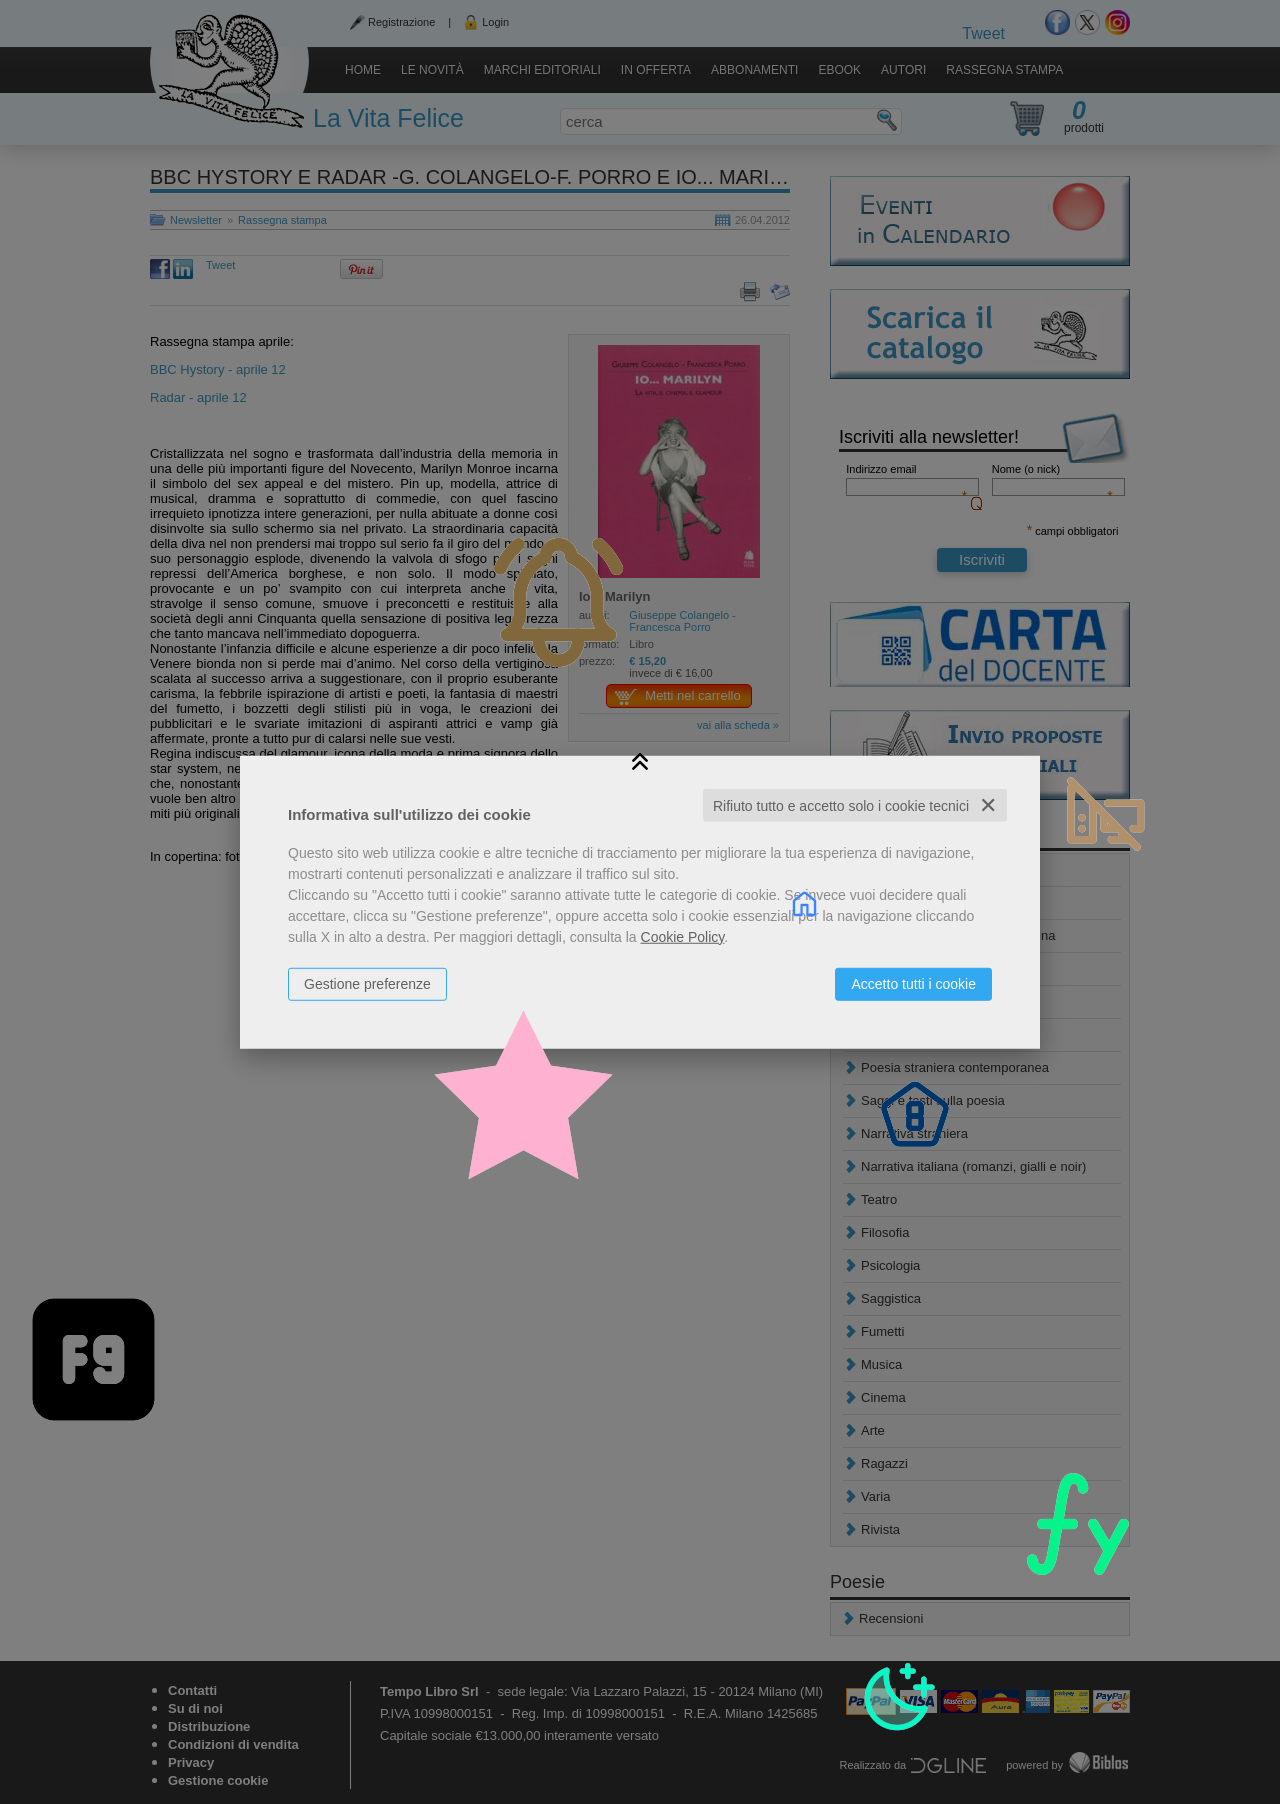 Image resolution: width=1280 pixels, height=1804 pixels. What do you see at coordinates (640, 762) in the screenshot?
I see `scroll to top of page` at bounding box center [640, 762].